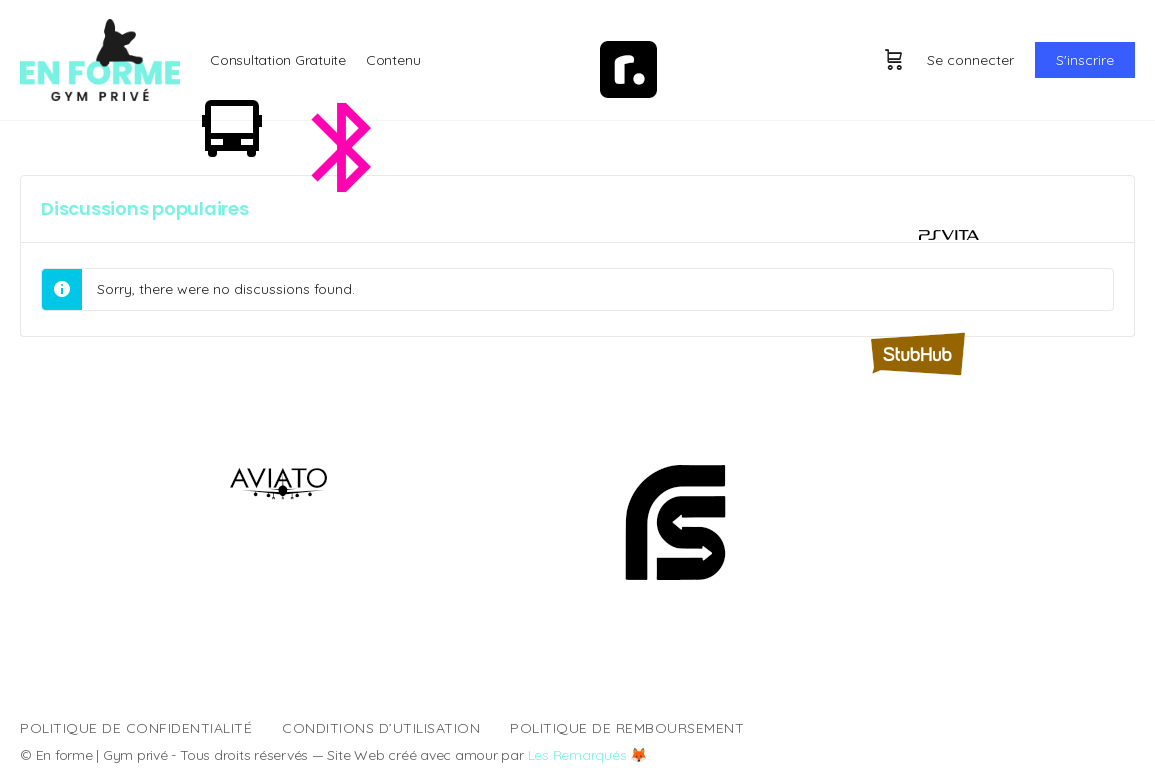 This screenshot has height=776, width=1155. I want to click on toggle bluetooth connectivity on or off, so click(341, 147).